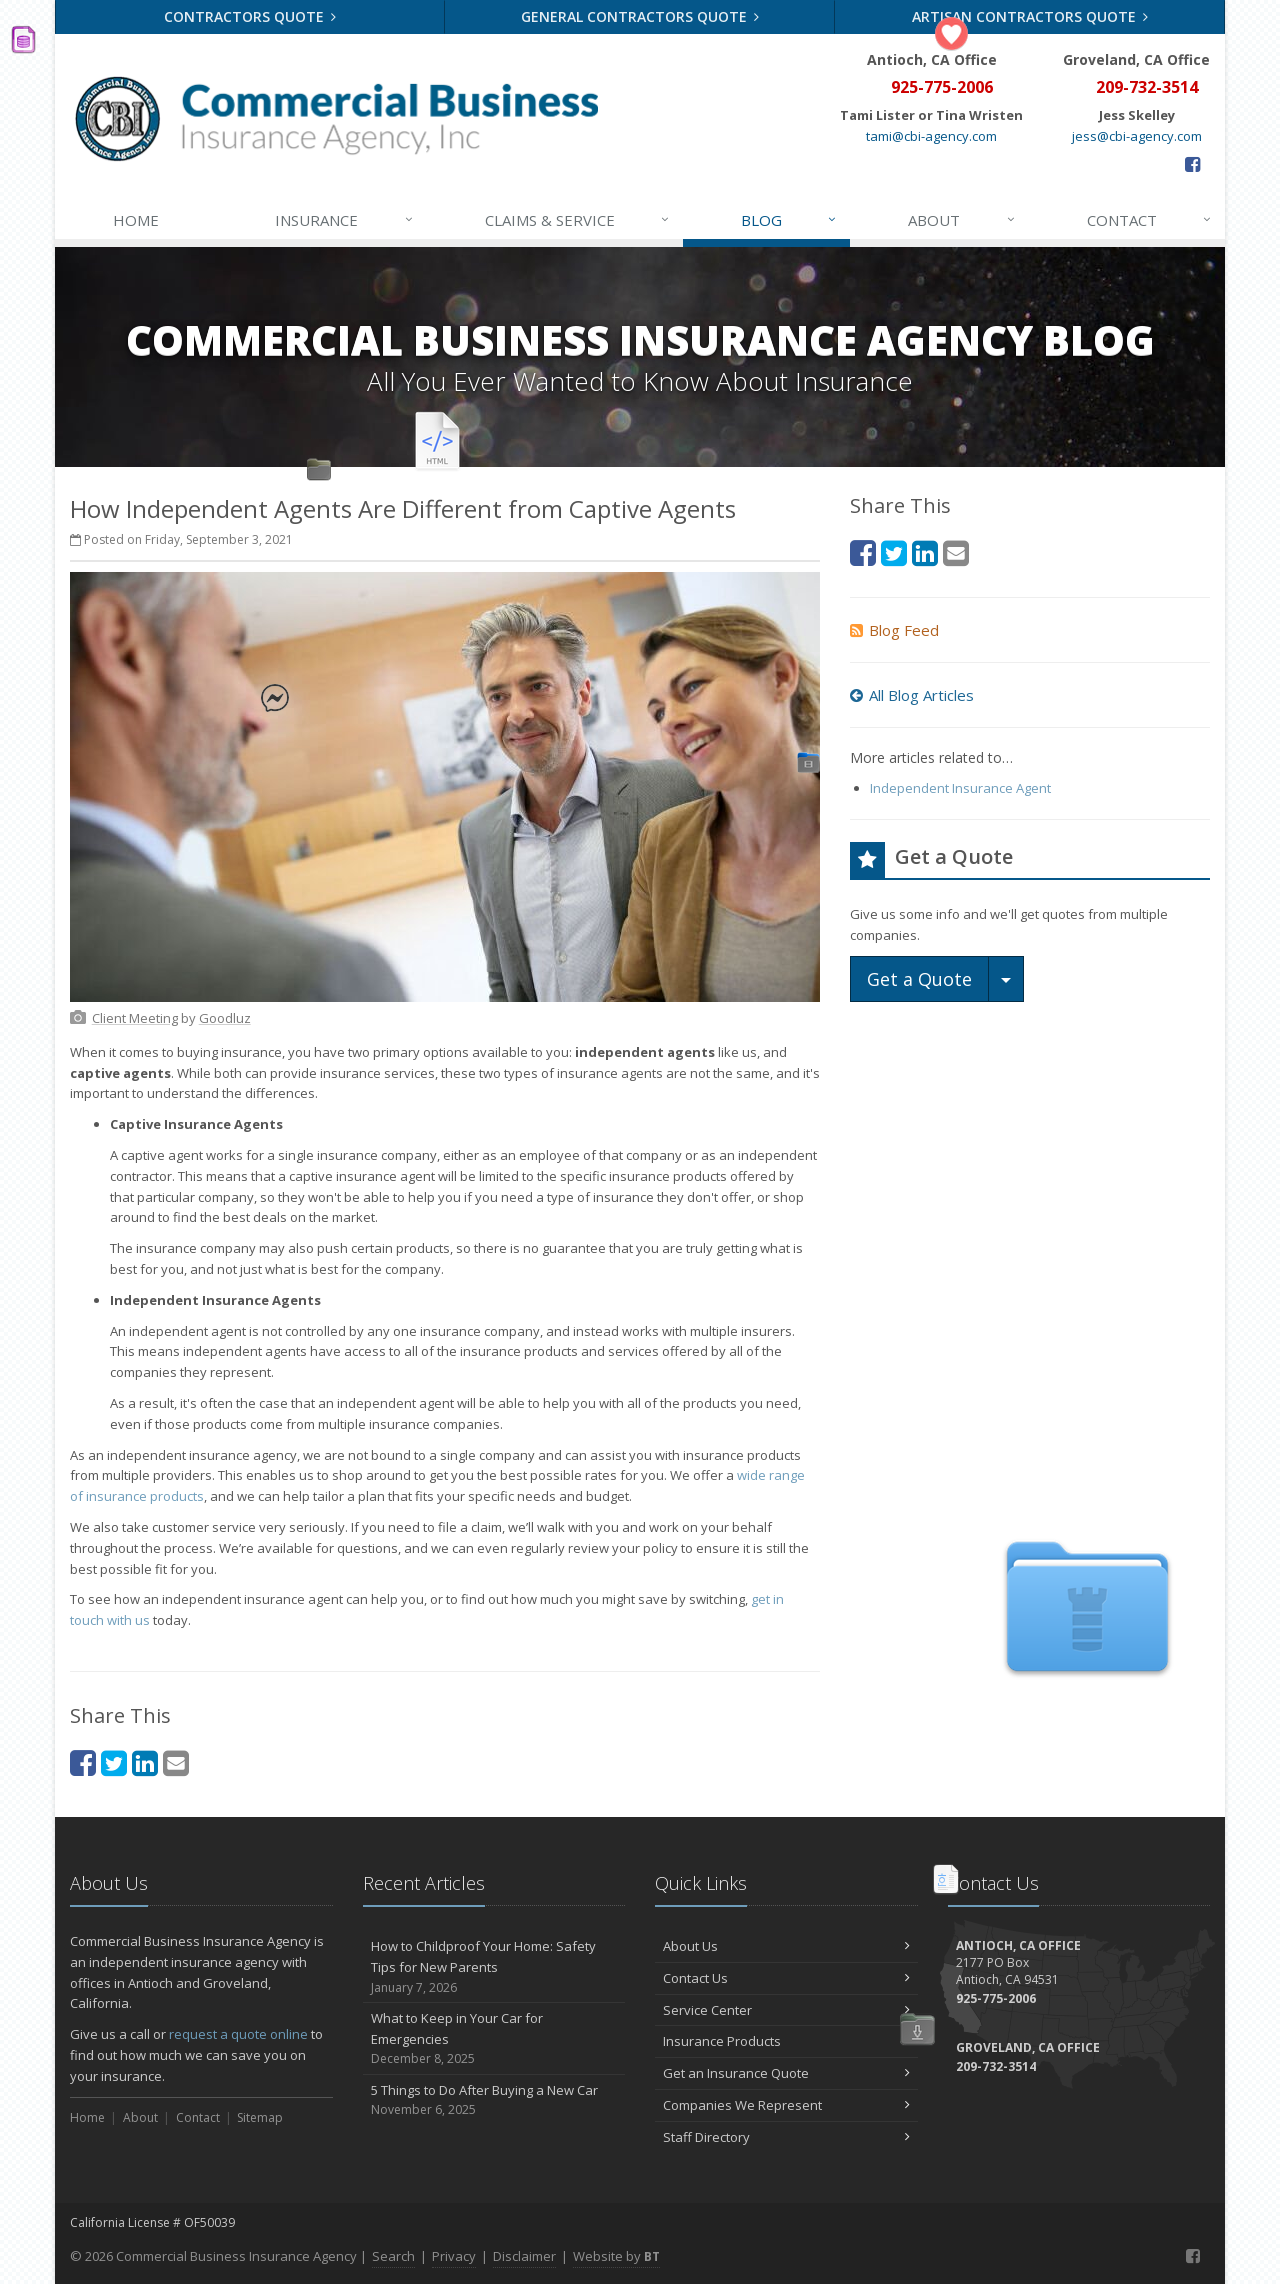 This screenshot has width=1280, height=2284. I want to click on indicates a folder is currently open or expanded, so click(319, 469).